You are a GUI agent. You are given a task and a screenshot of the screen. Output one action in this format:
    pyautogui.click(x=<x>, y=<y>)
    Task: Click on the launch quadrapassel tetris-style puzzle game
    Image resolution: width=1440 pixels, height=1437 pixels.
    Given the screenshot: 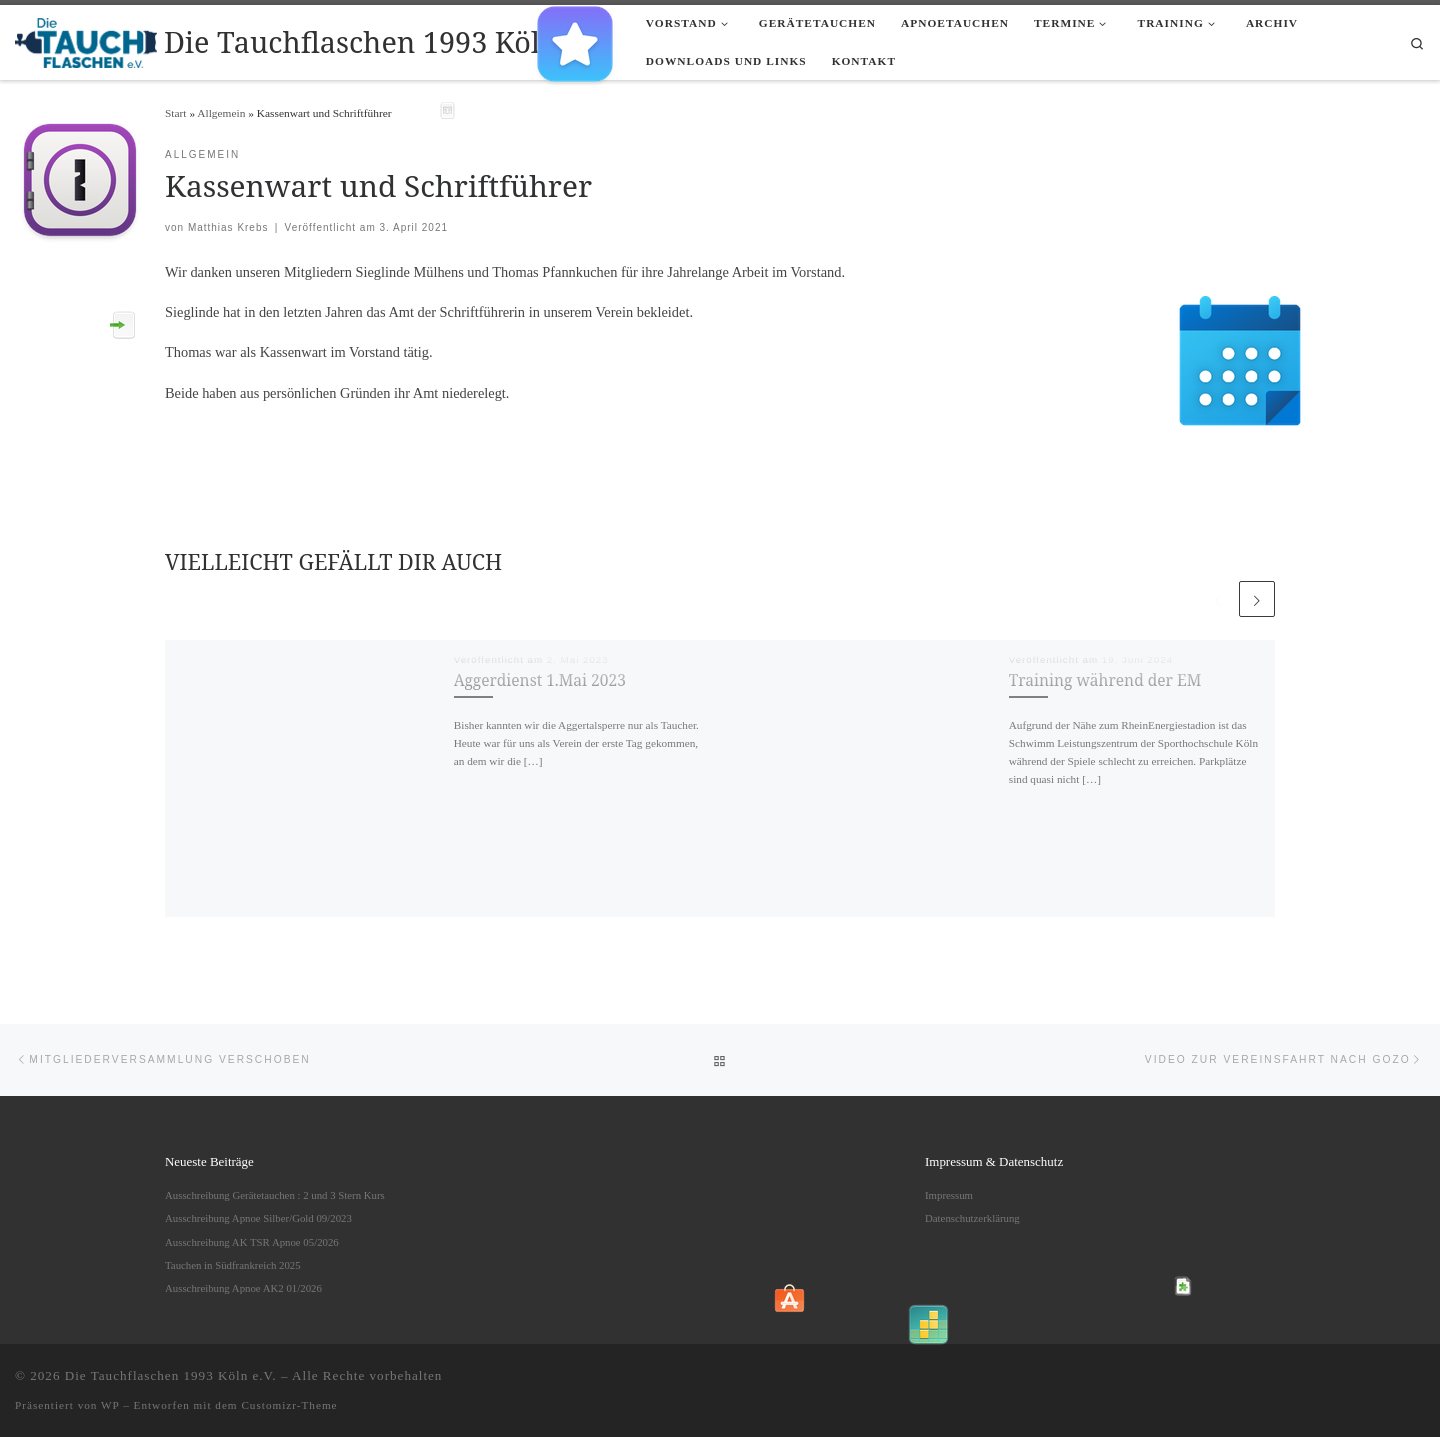 What is the action you would take?
    pyautogui.click(x=928, y=1324)
    